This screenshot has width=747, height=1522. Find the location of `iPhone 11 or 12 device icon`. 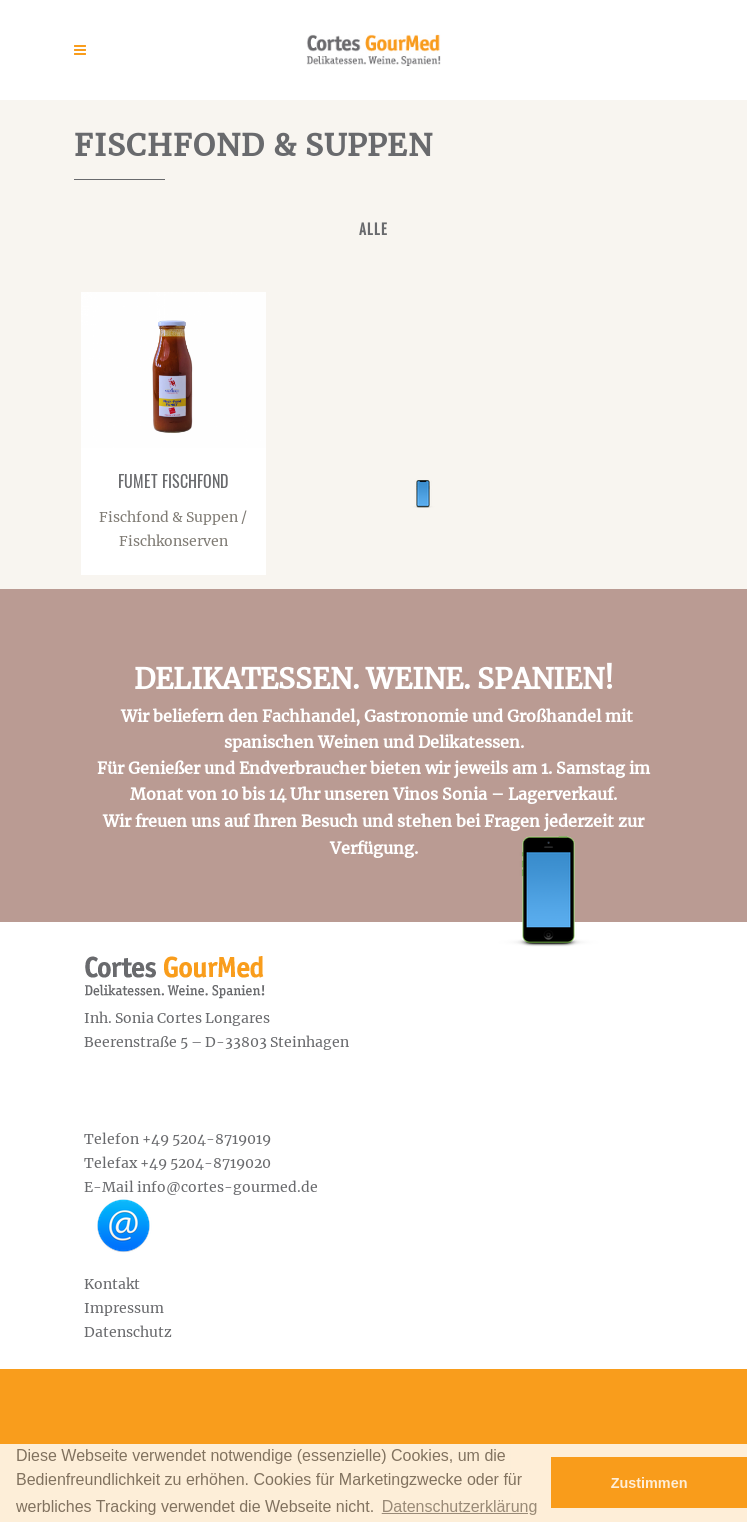

iPhone 11 or 12 device icon is located at coordinates (423, 494).